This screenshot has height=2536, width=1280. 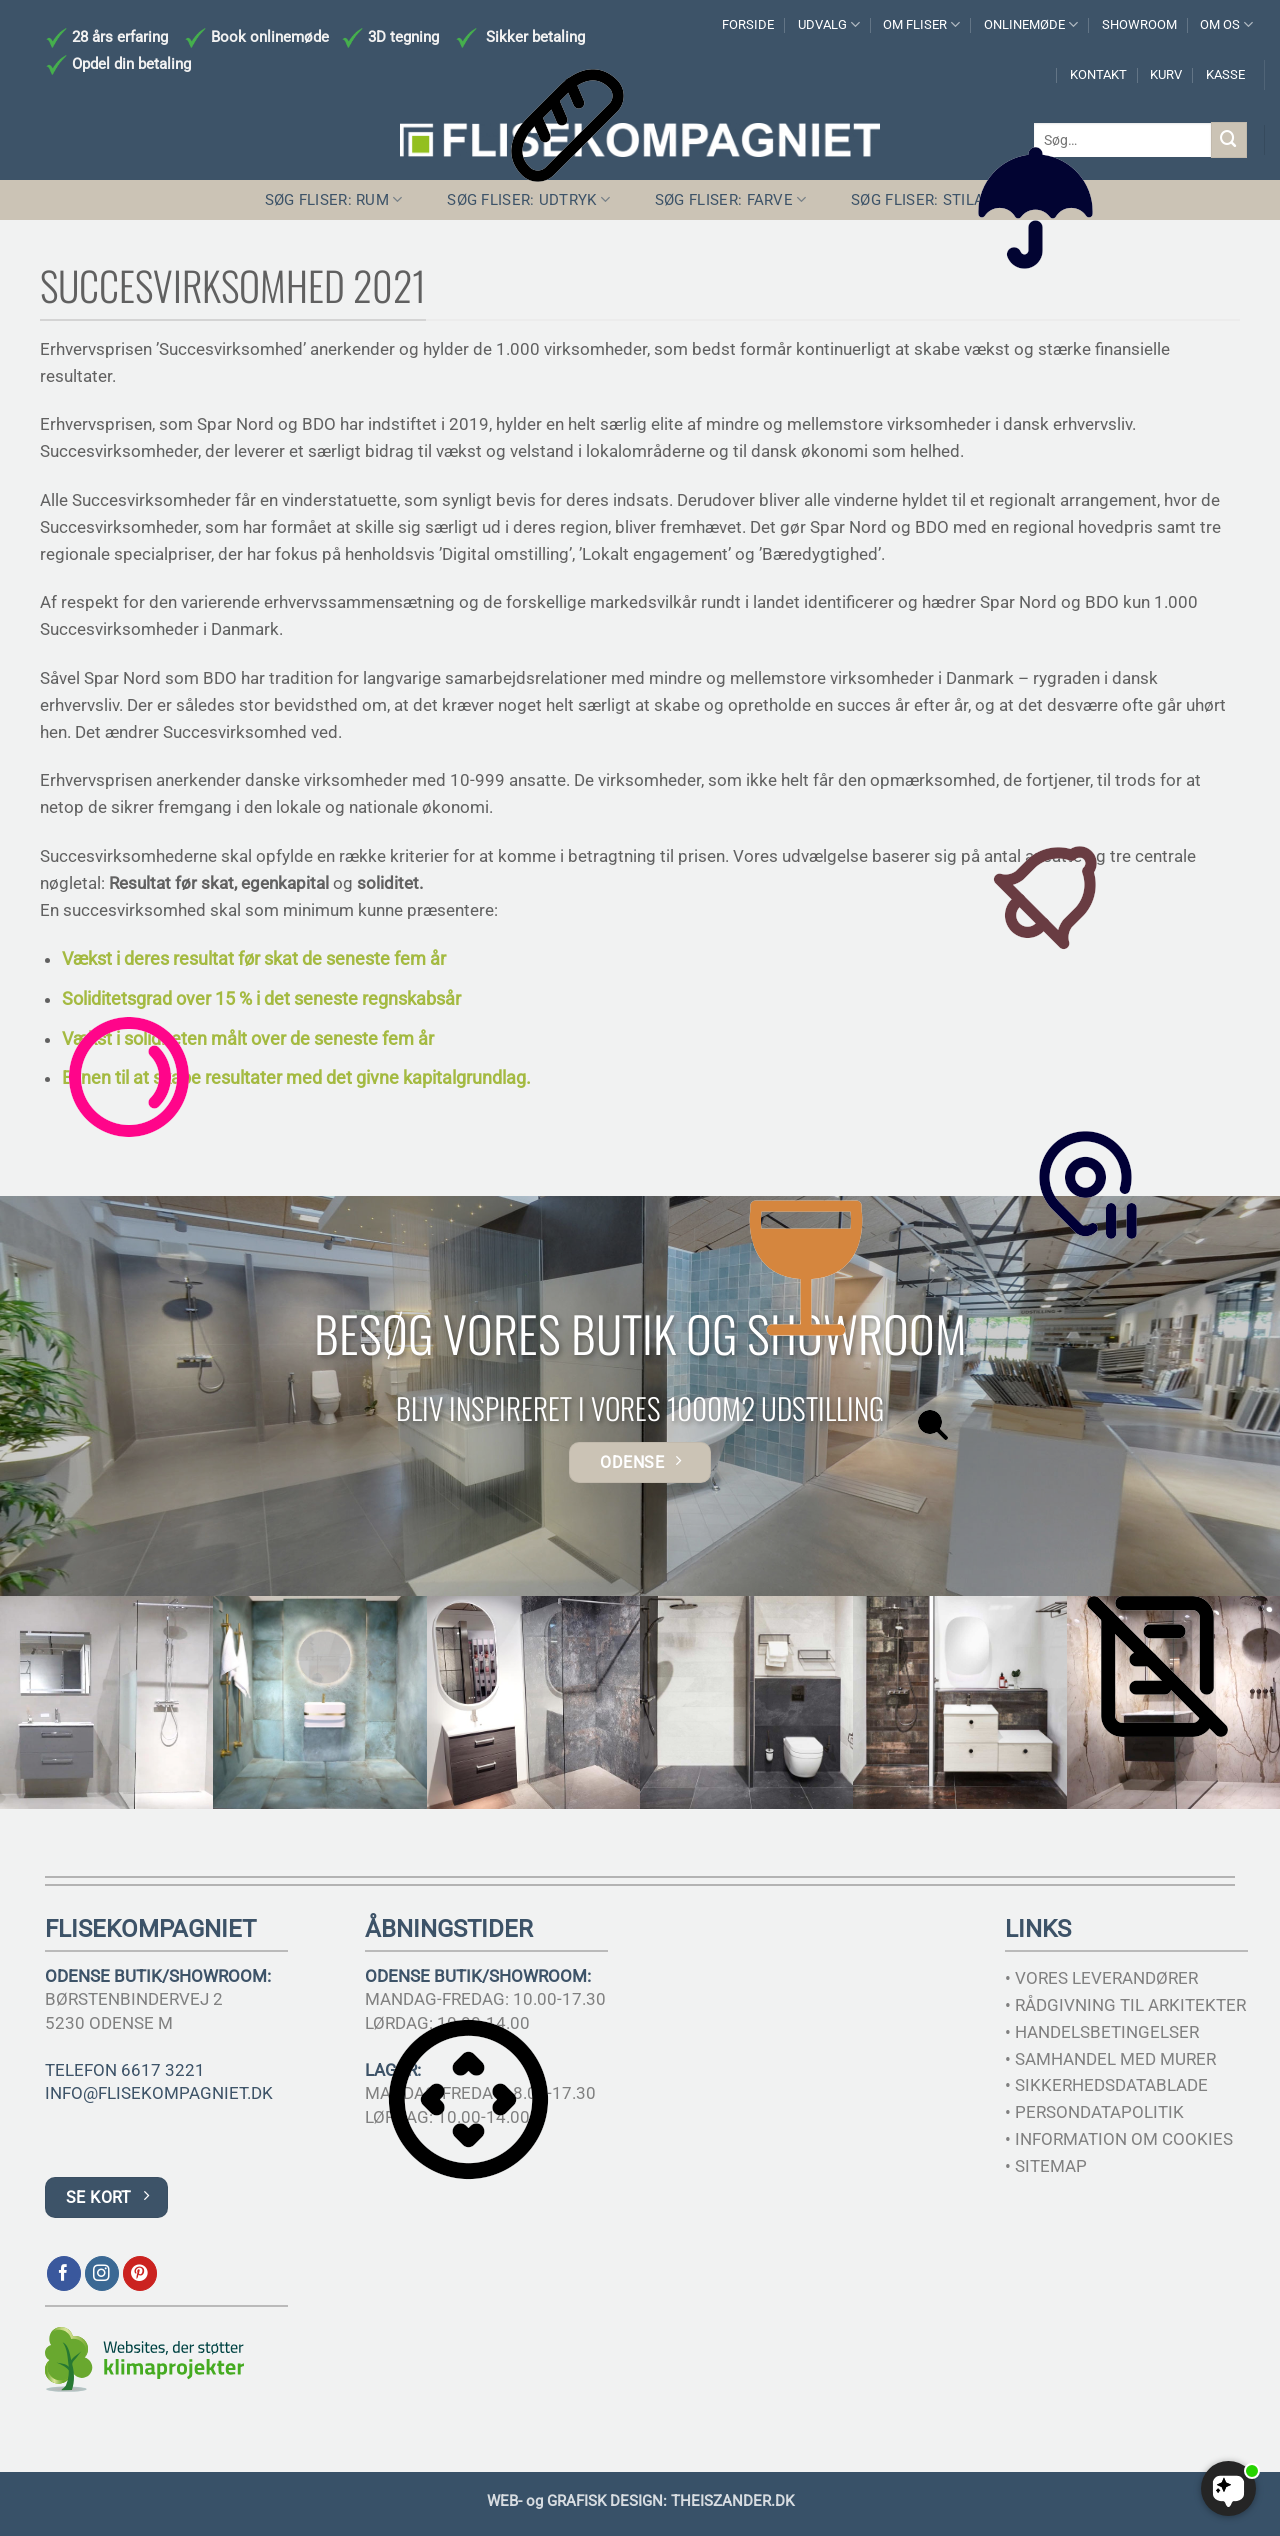 I want to click on pause location tracking, so click(x=1085, y=1182).